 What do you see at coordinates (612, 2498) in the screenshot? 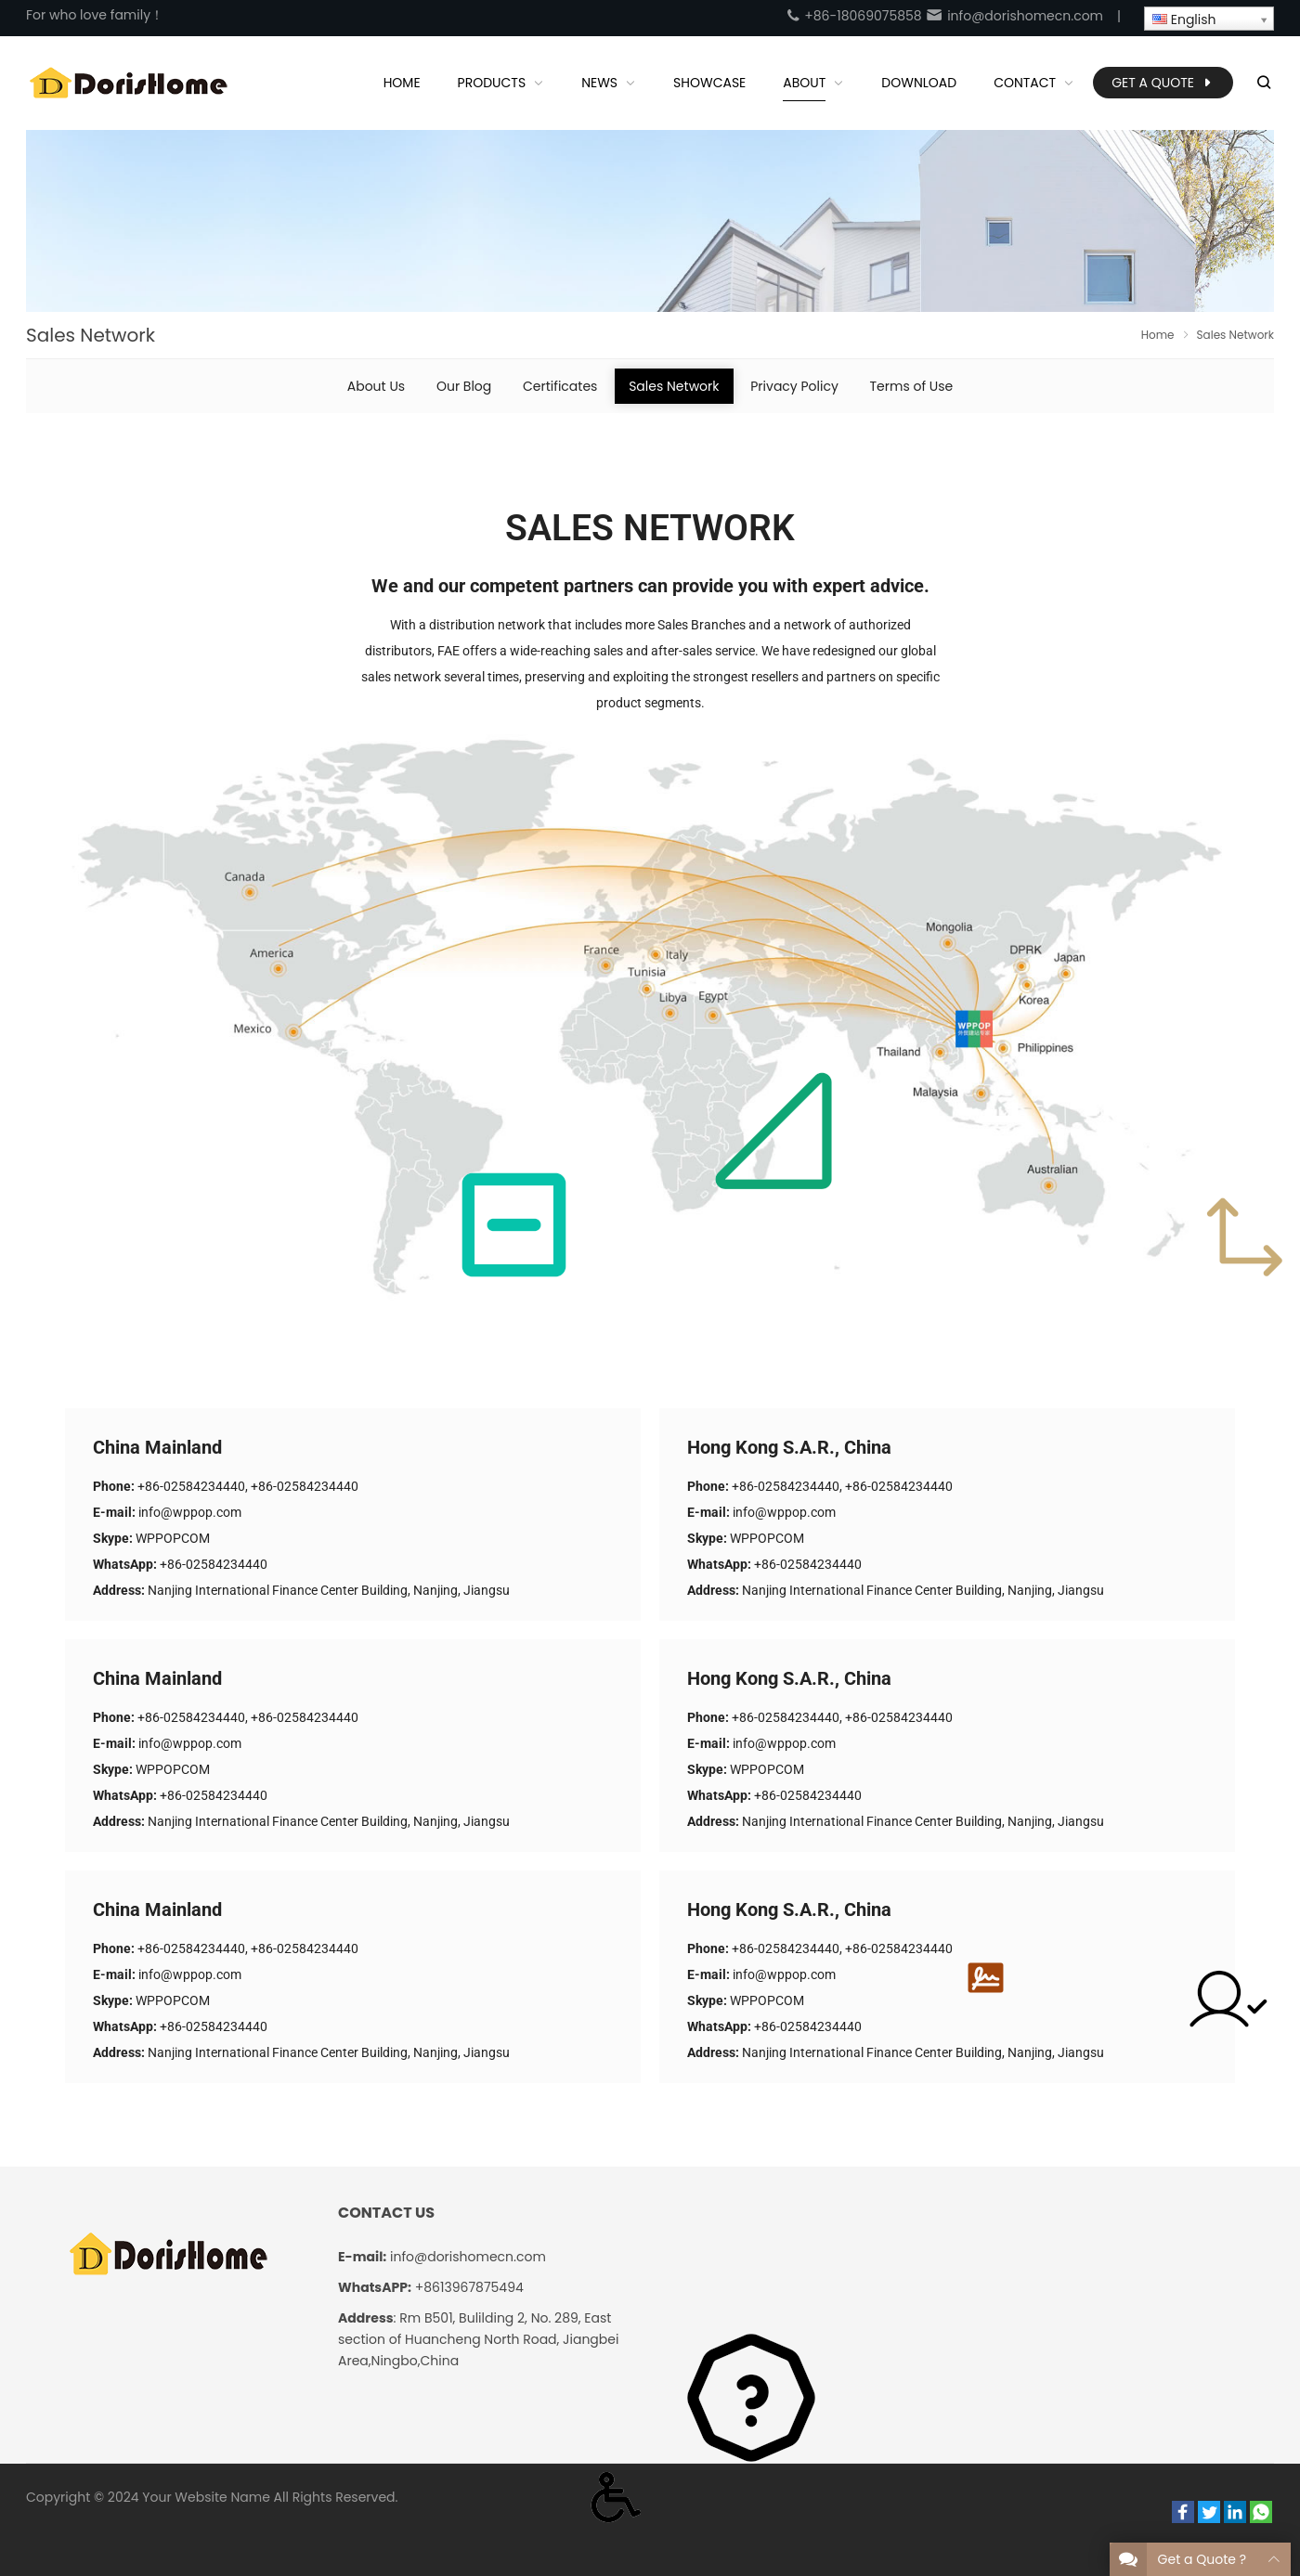
I see `indicates wheelchair accessible facilities` at bounding box center [612, 2498].